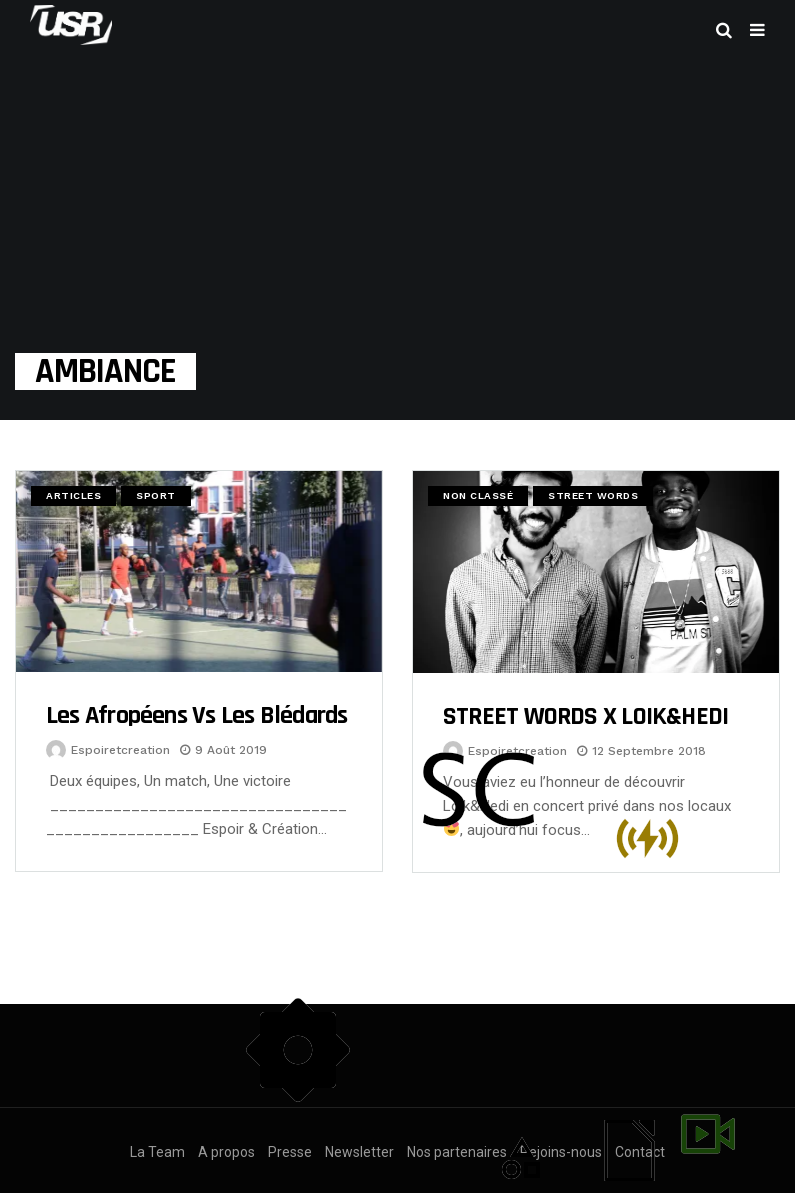 The width and height of the screenshot is (795, 1193). What do you see at coordinates (647, 838) in the screenshot?
I see `indicates wireless charging is active` at bounding box center [647, 838].